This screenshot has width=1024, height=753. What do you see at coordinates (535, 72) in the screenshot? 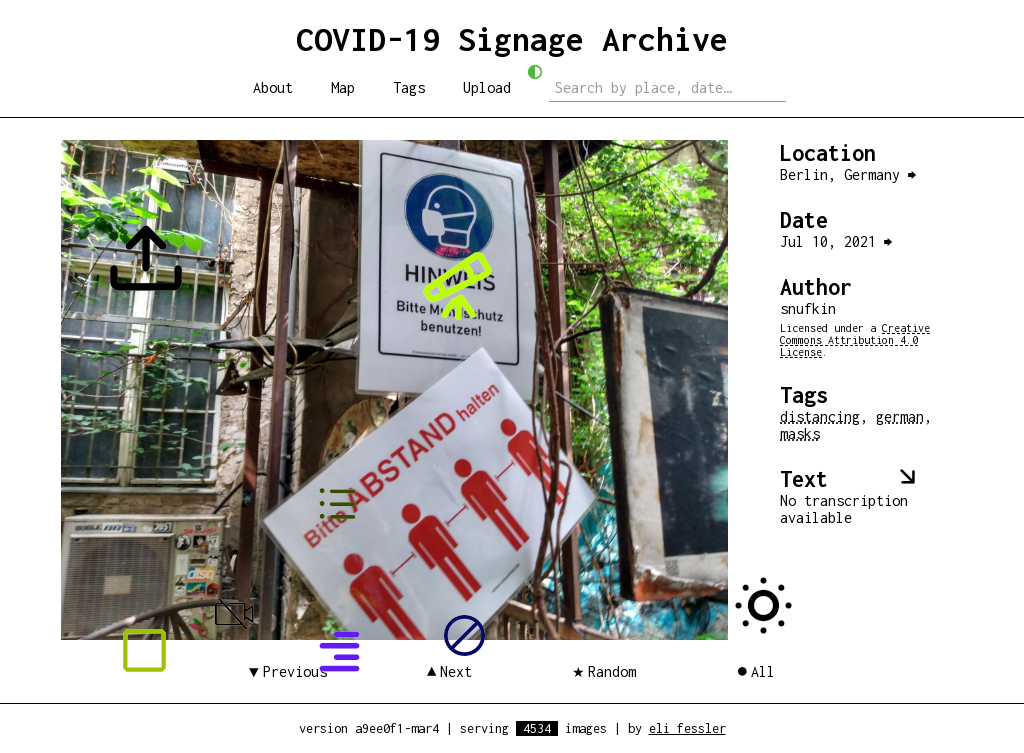
I see `toggle between light and dark mode` at bounding box center [535, 72].